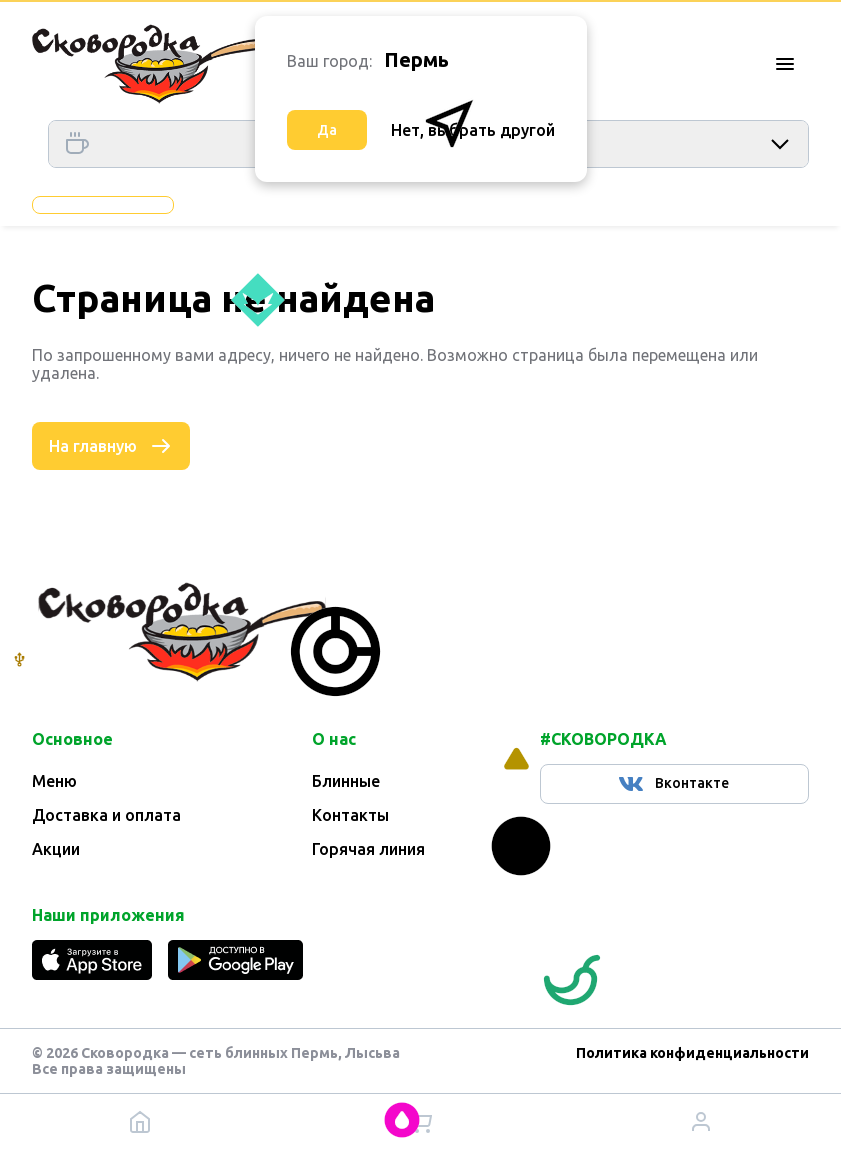  What do you see at coordinates (19, 659) in the screenshot?
I see `connect a USB device` at bounding box center [19, 659].